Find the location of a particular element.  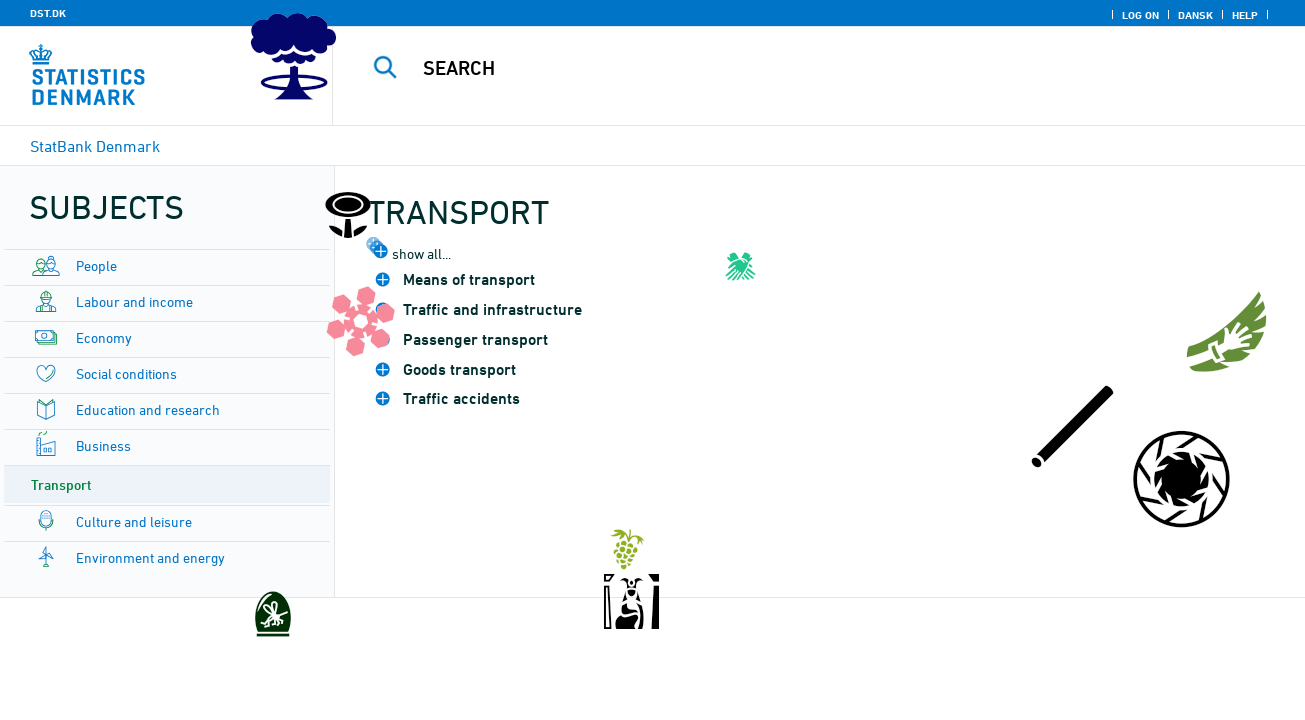

activate cooling or air conditioning mode is located at coordinates (360, 321).